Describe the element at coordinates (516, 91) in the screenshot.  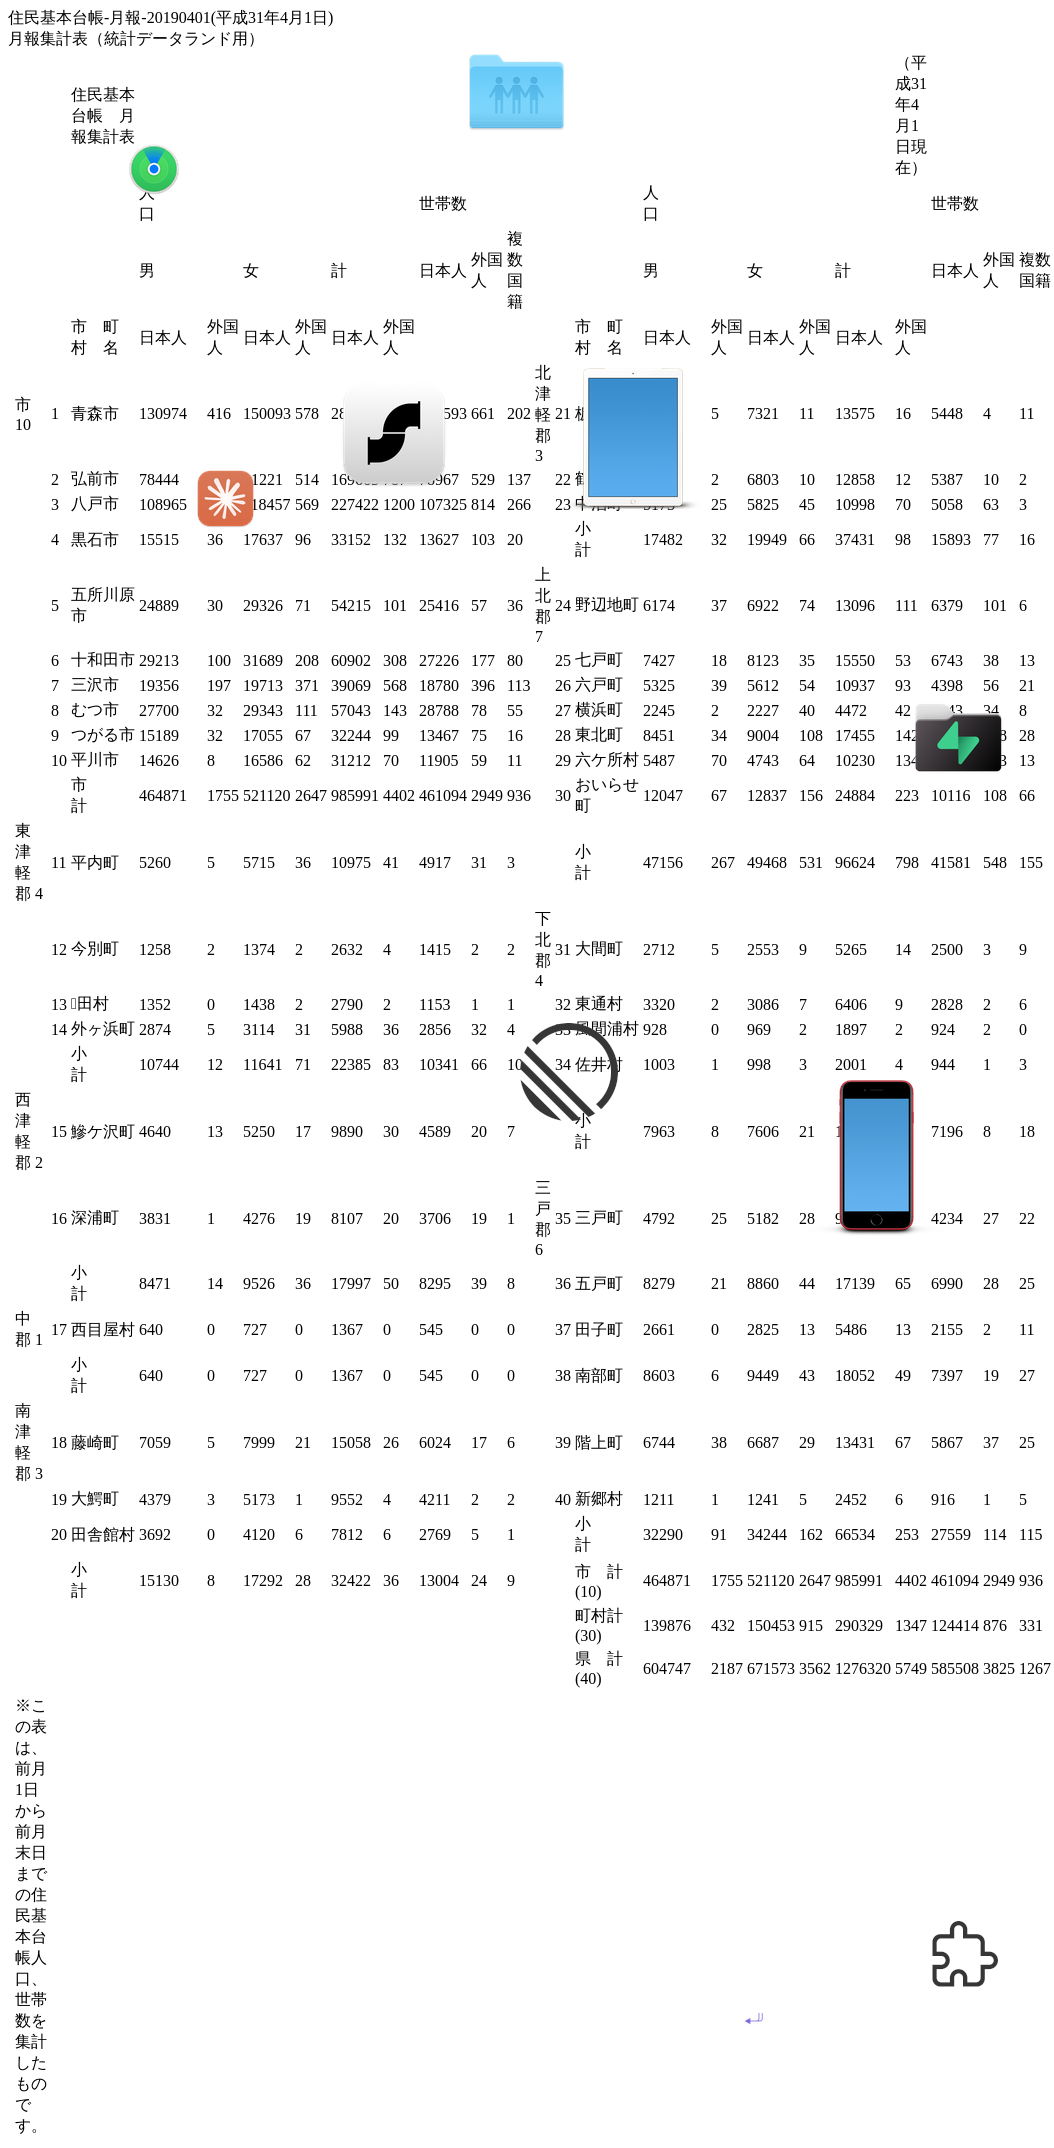
I see `access shared network folder` at that location.